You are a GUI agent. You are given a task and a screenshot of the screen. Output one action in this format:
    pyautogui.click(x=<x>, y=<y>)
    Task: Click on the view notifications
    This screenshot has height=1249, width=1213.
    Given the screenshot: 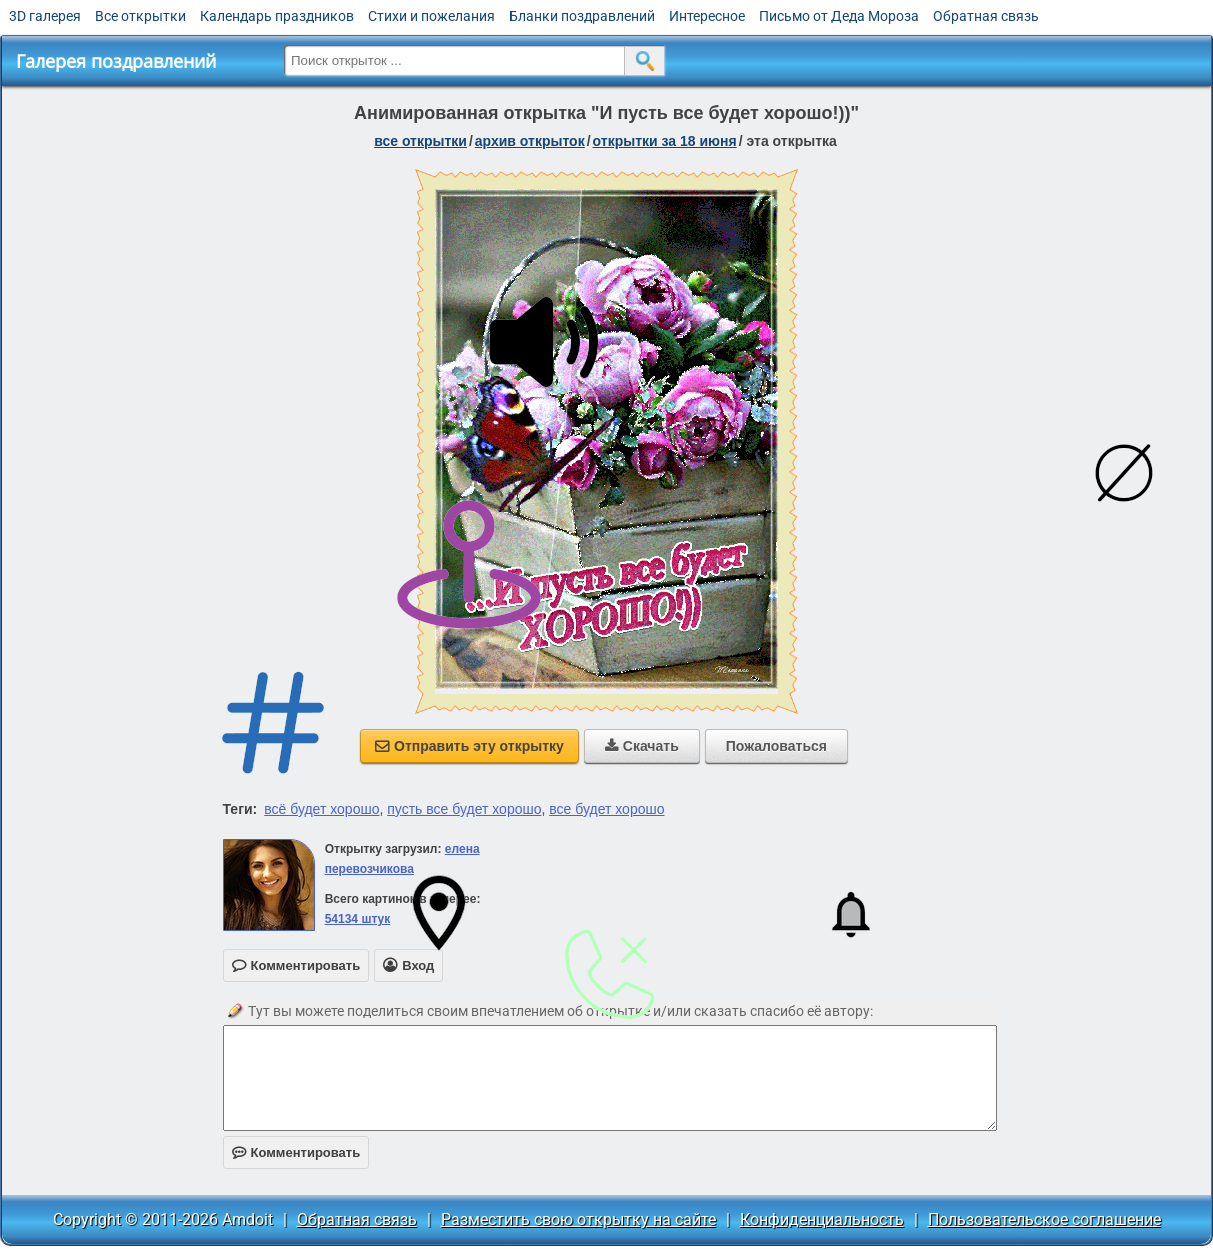 What is the action you would take?
    pyautogui.click(x=851, y=914)
    